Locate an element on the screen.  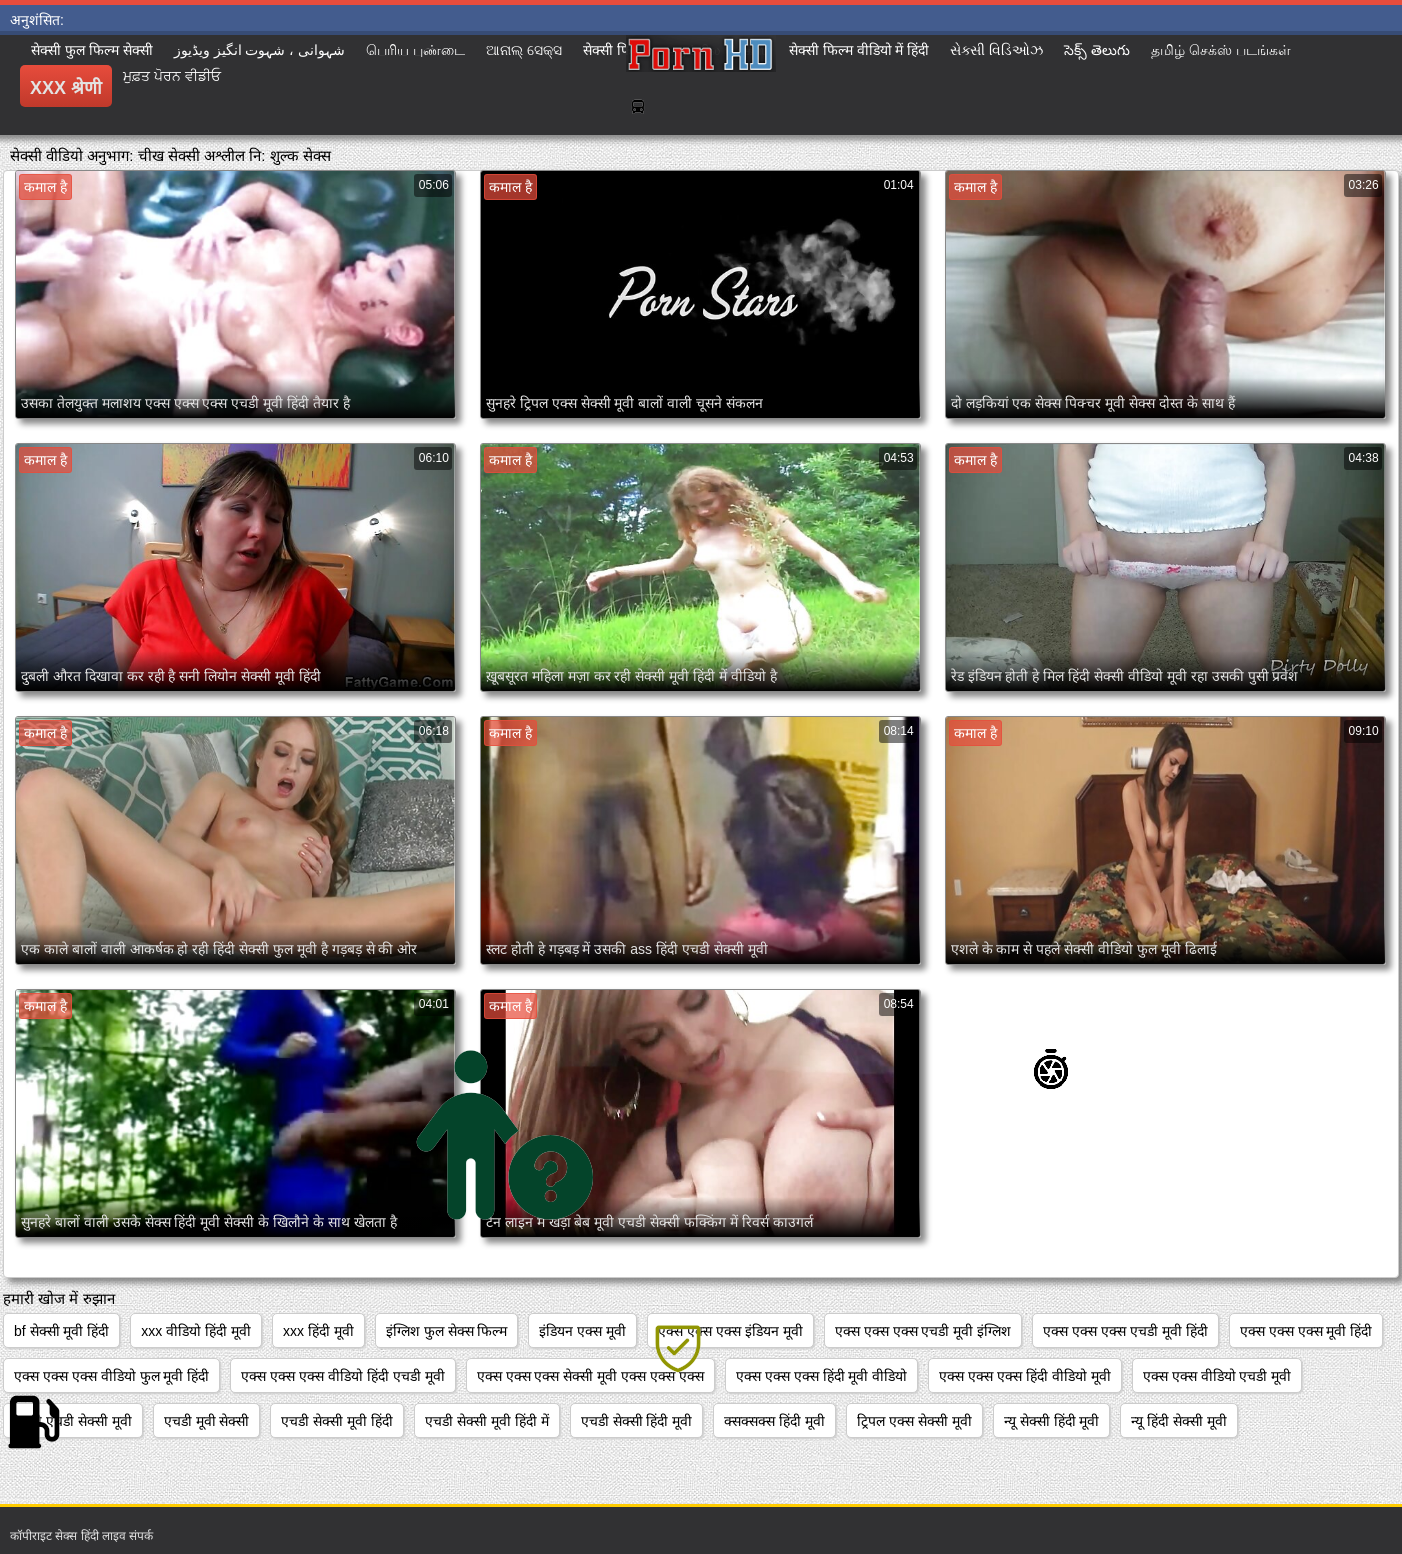
view bus routes and schedules is located at coordinates (638, 107).